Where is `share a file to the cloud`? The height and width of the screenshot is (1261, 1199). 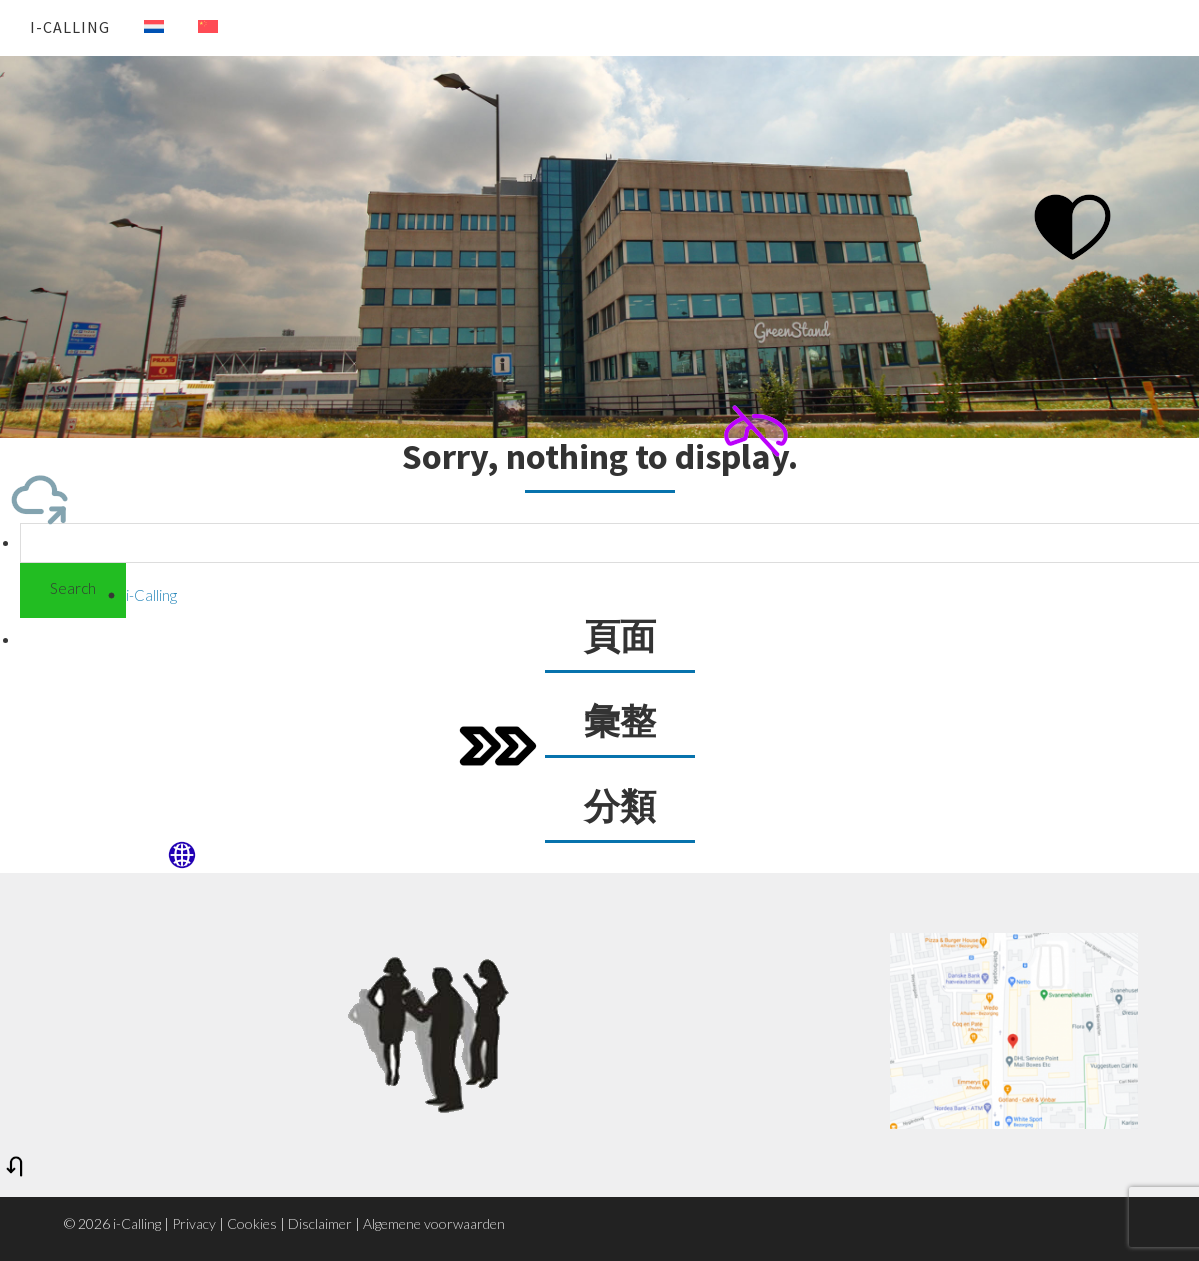
share a file to the cloud is located at coordinates (40, 496).